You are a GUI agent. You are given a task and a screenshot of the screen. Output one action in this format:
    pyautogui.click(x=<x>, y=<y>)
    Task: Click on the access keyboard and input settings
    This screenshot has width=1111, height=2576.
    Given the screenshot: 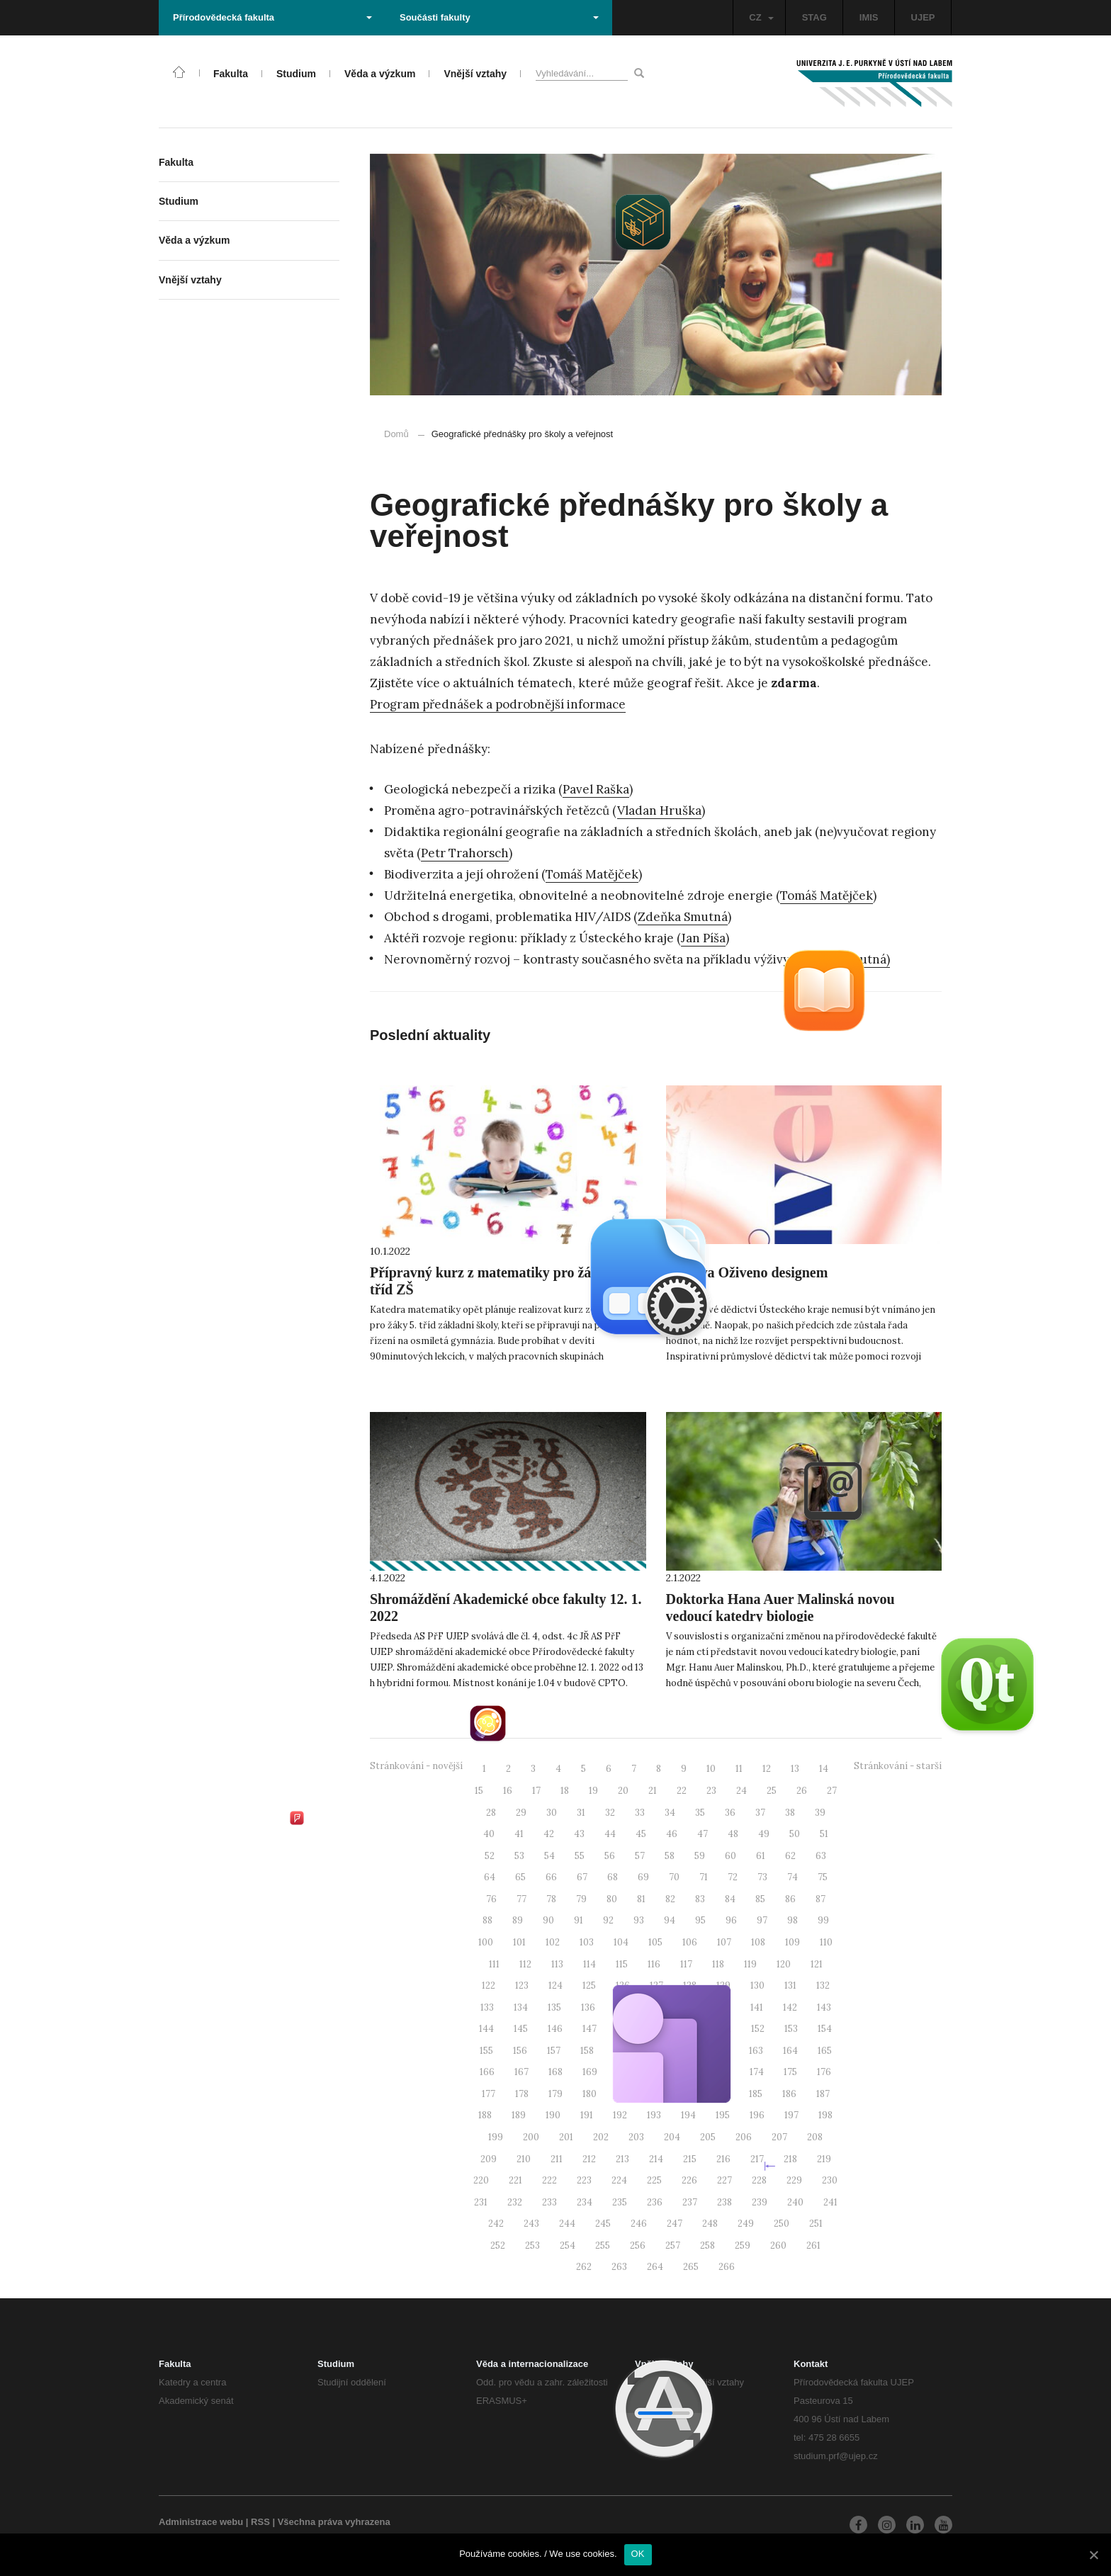 What is the action you would take?
    pyautogui.click(x=833, y=1491)
    